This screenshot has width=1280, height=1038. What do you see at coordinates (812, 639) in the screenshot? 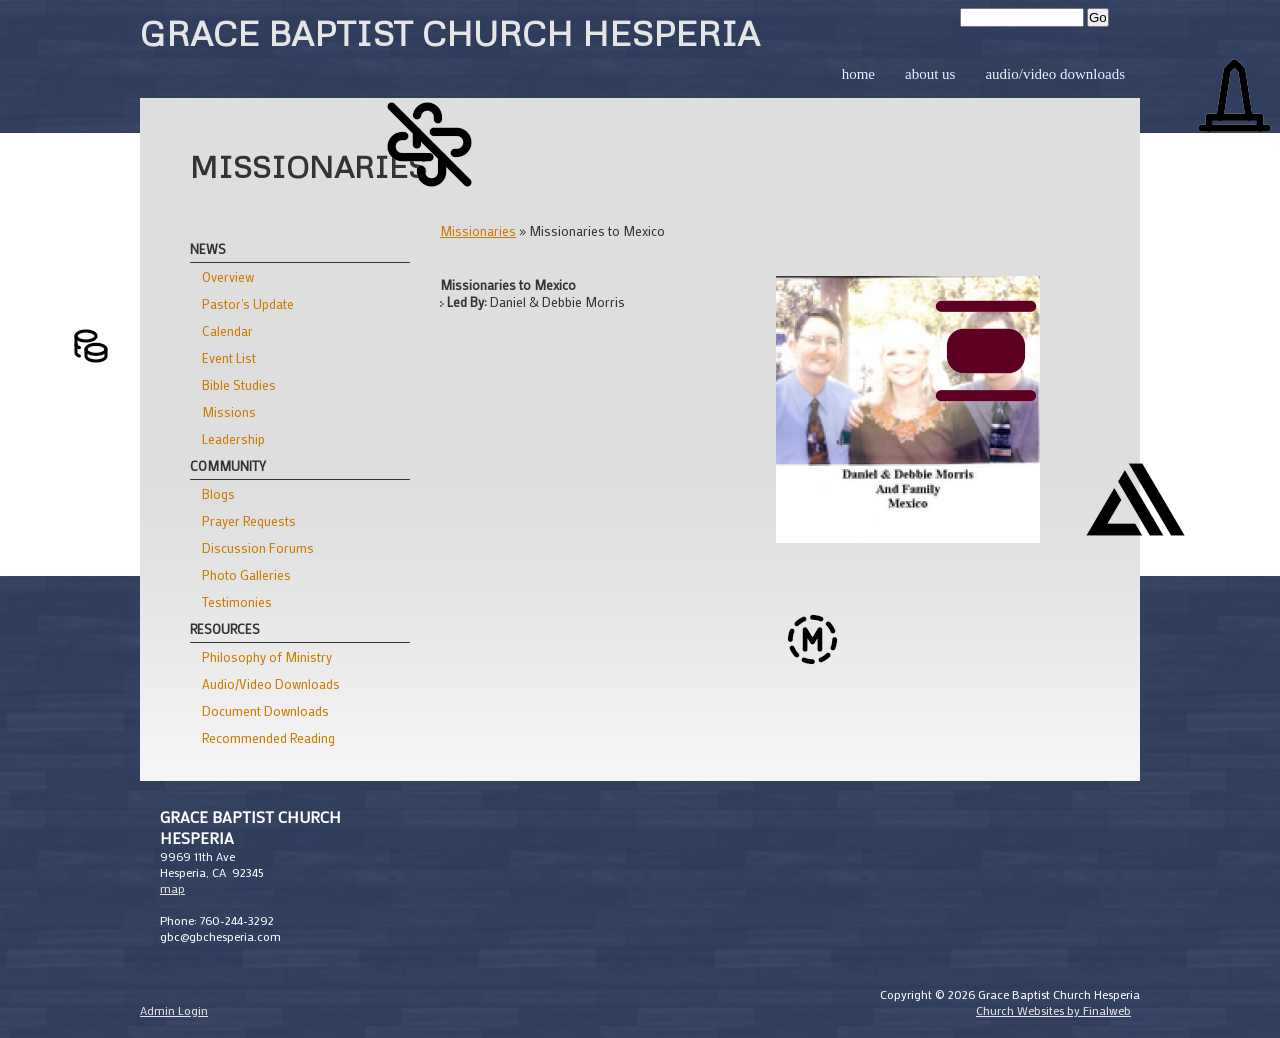
I see `indicates a pending or in-progress medium priority status` at bounding box center [812, 639].